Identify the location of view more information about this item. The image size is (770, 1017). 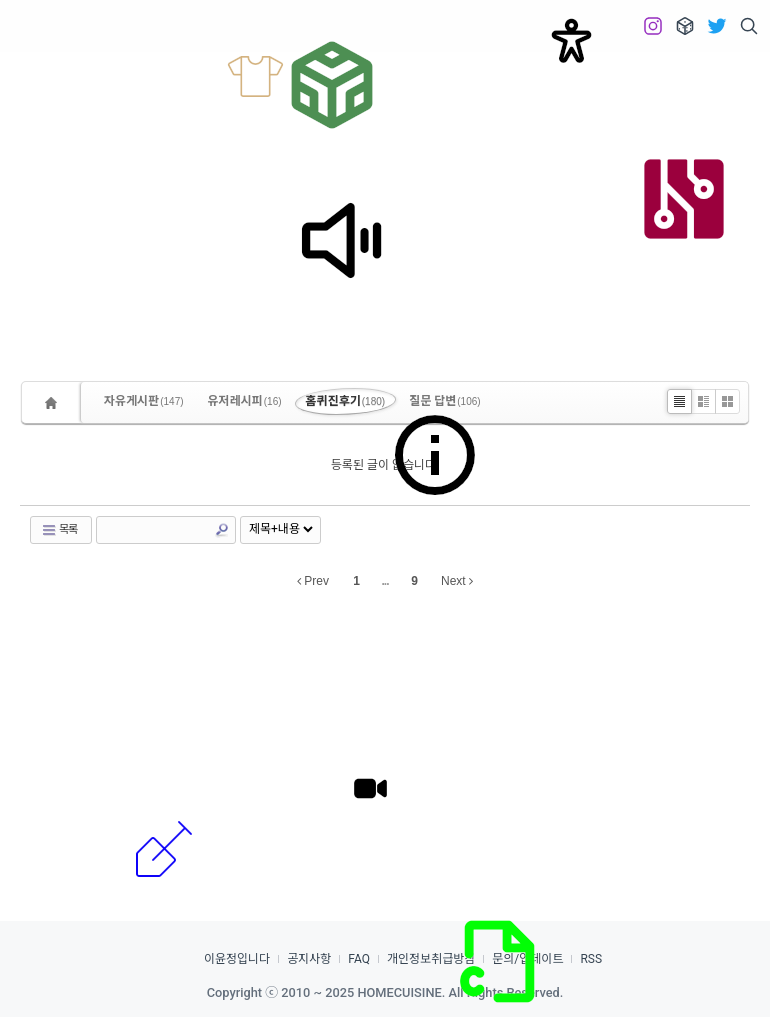
(435, 455).